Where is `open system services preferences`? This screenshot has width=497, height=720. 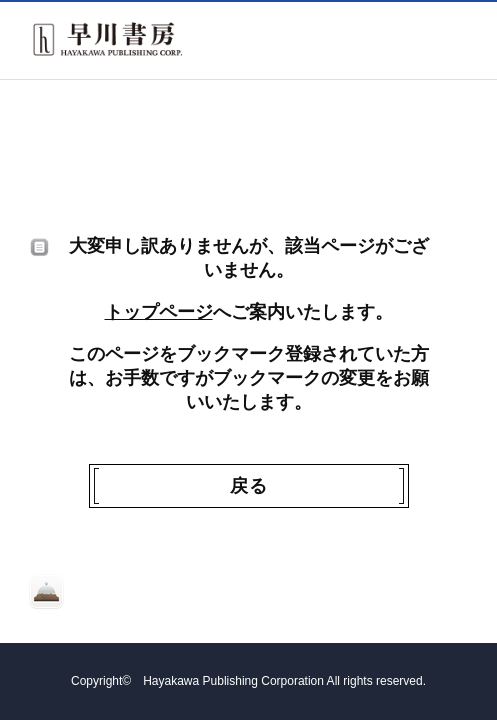
open system services preferences is located at coordinates (46, 591).